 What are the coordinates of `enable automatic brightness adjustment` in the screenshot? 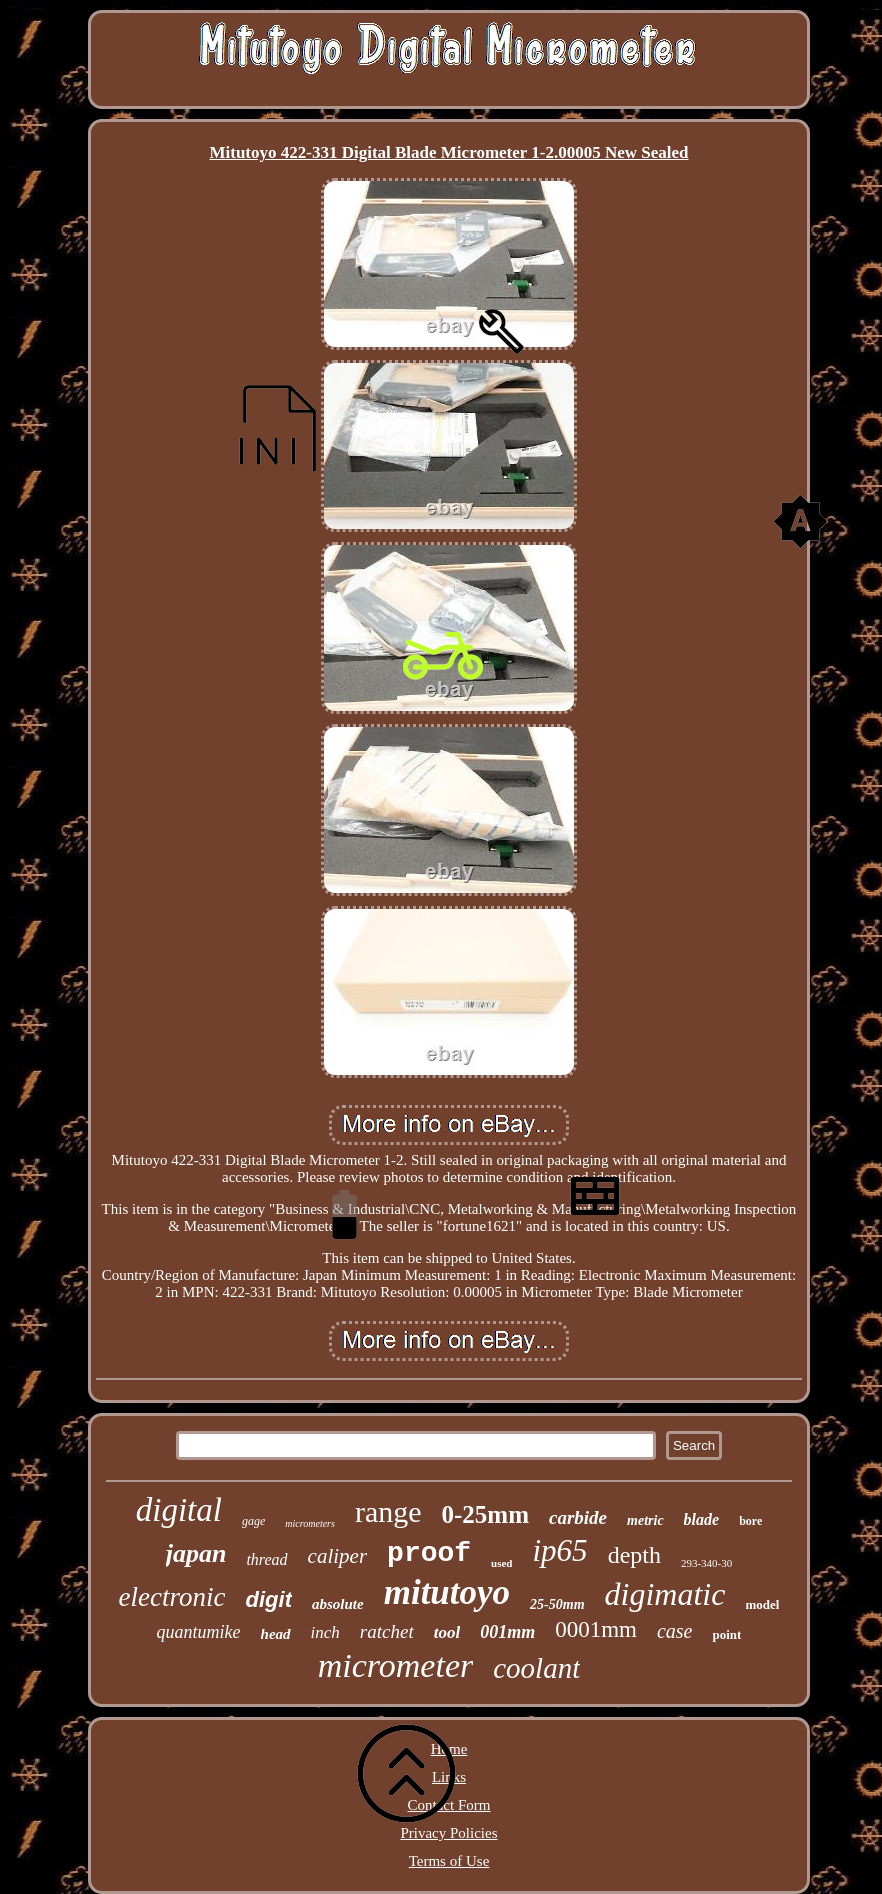 It's located at (800, 521).